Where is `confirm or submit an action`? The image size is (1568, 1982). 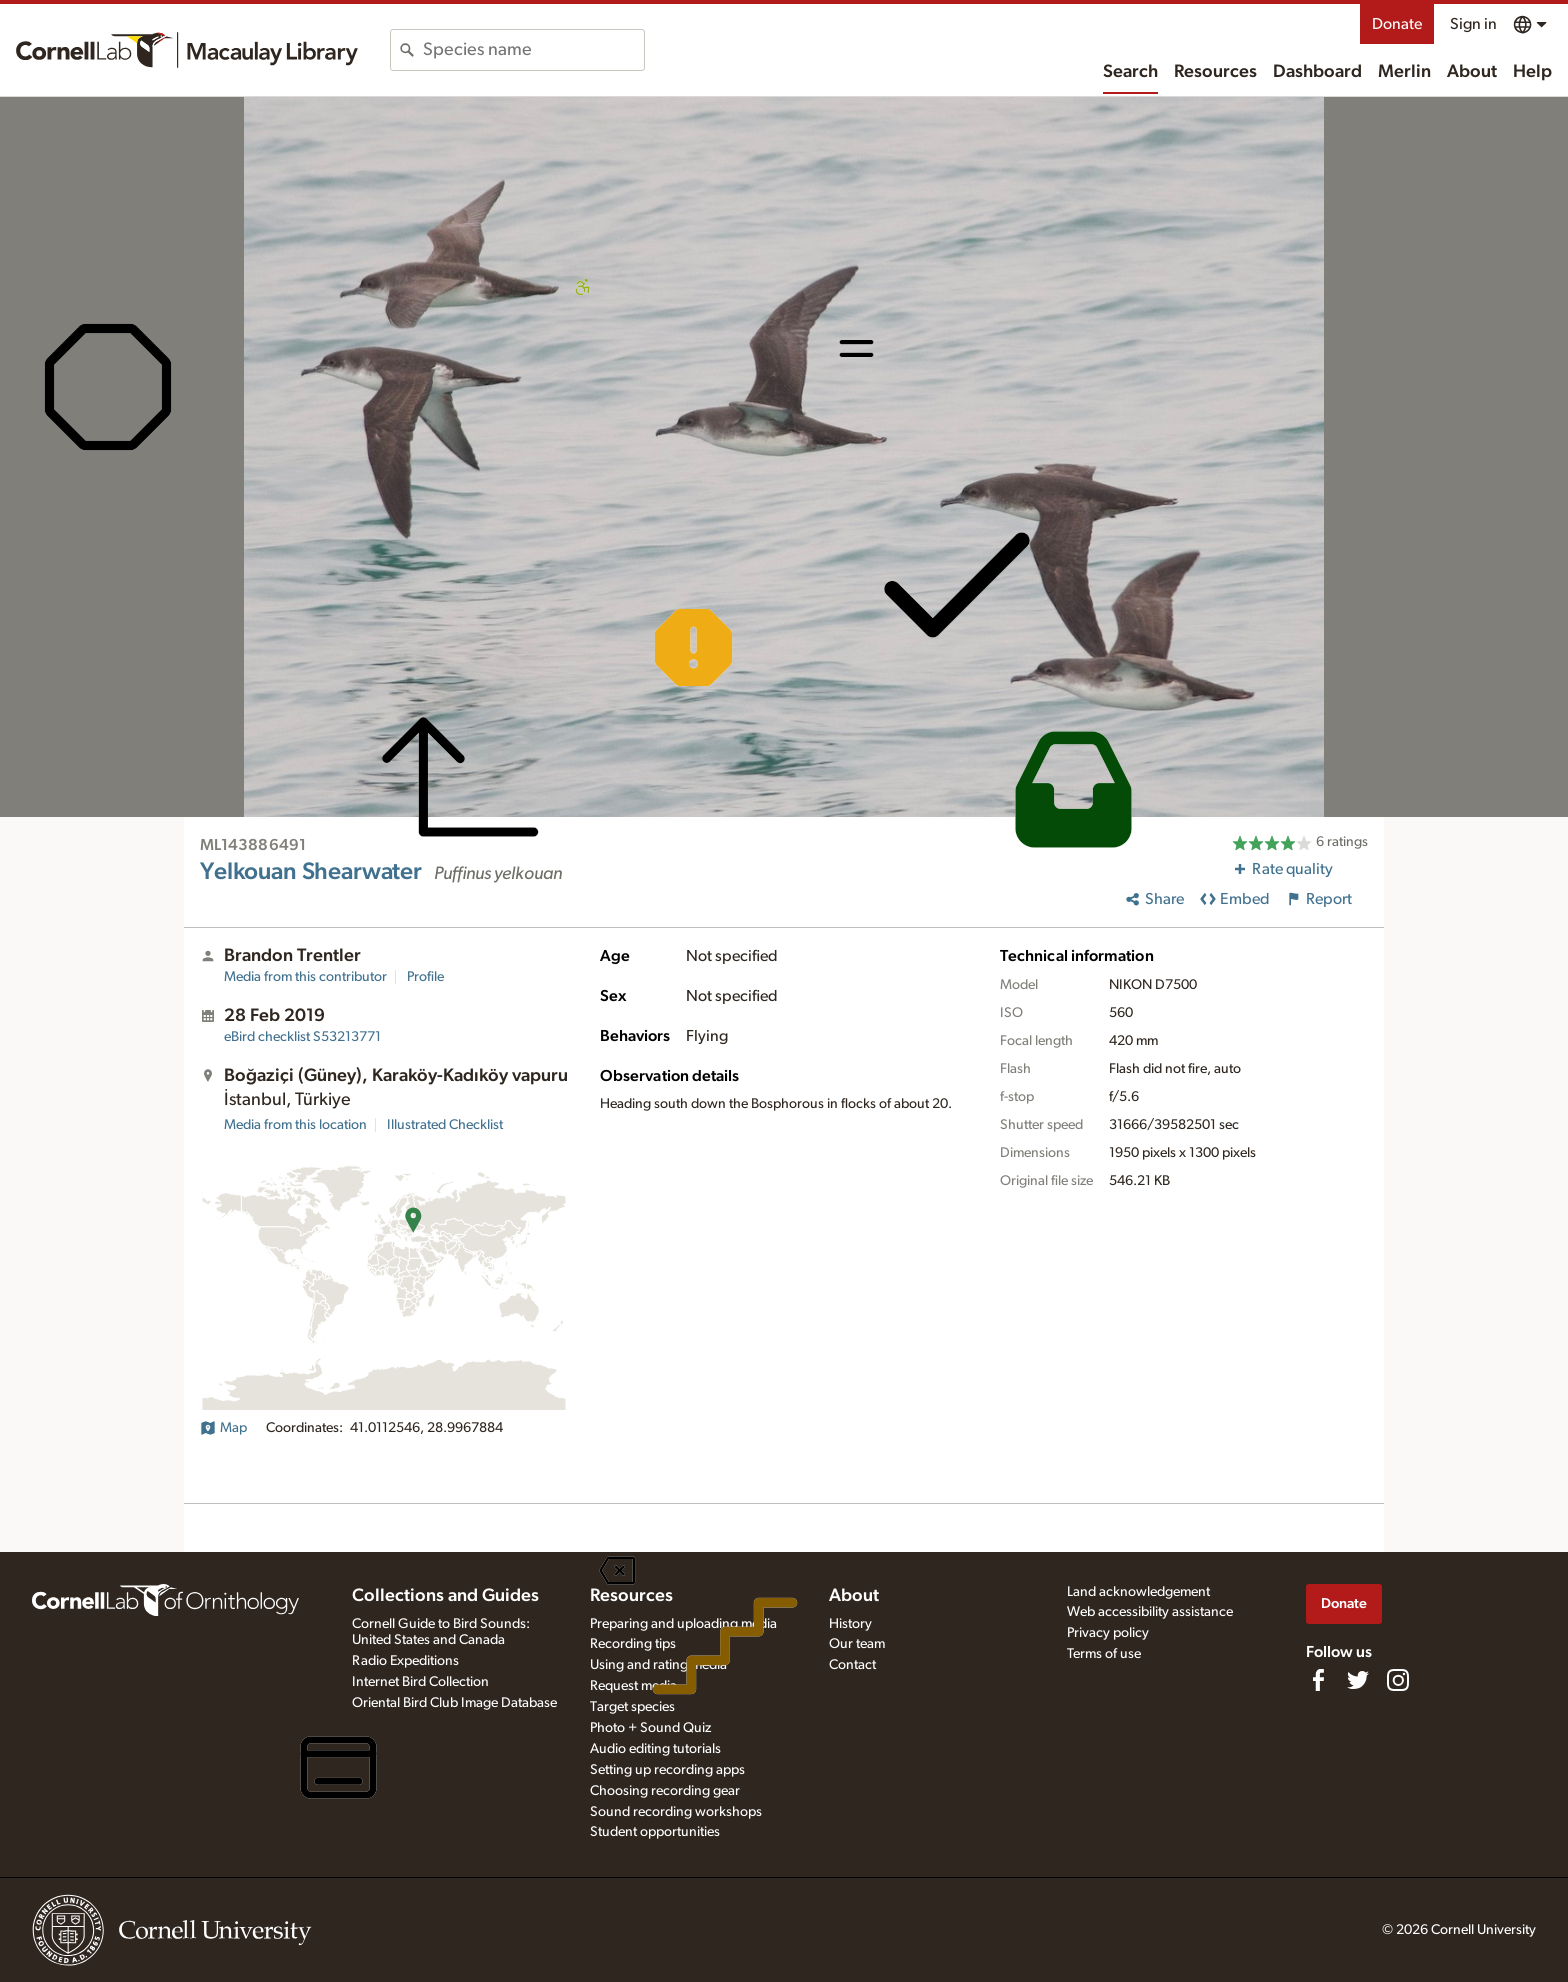
confirm or submit an action is located at coordinates (957, 589).